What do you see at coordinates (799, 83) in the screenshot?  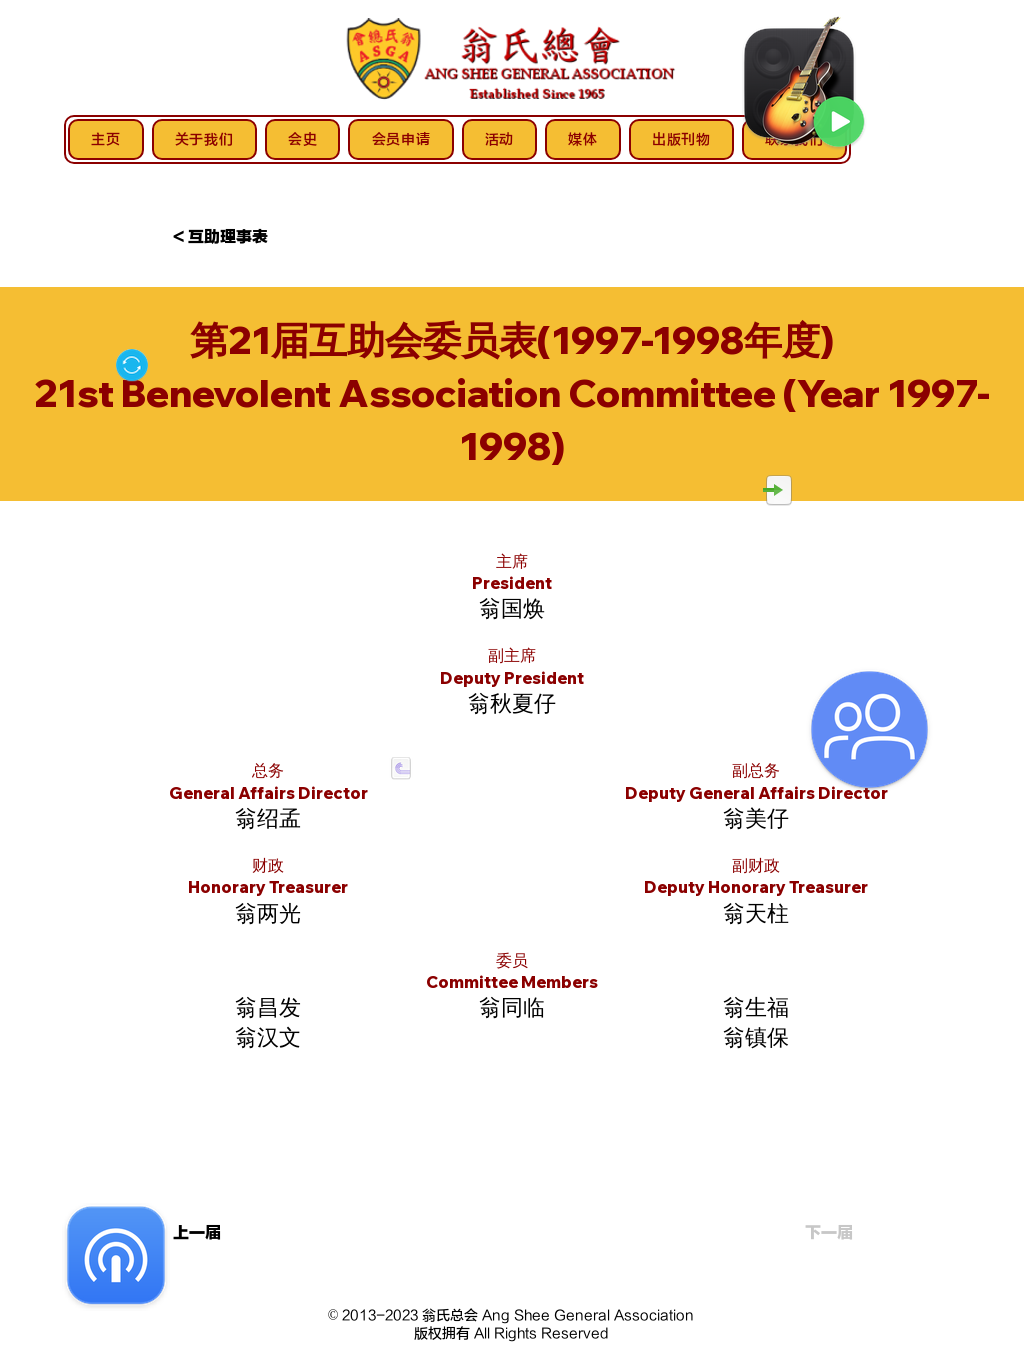 I see `play audio in GarageBand` at bounding box center [799, 83].